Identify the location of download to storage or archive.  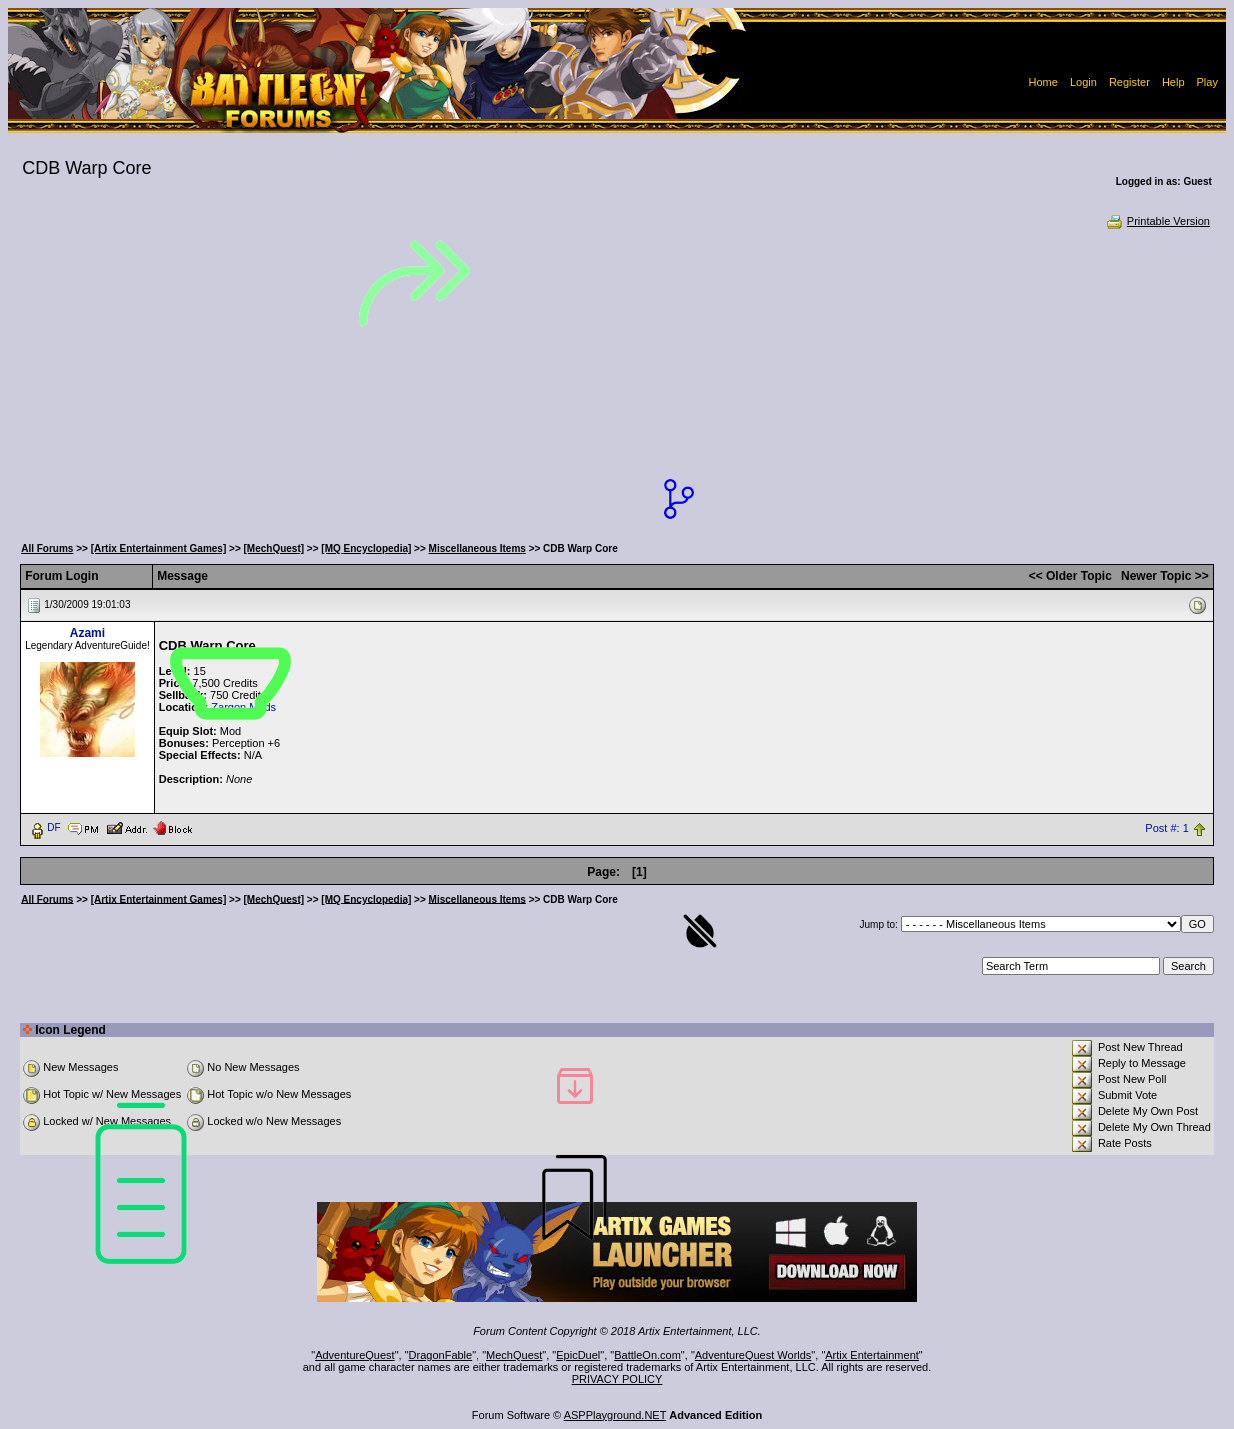
(575, 1086).